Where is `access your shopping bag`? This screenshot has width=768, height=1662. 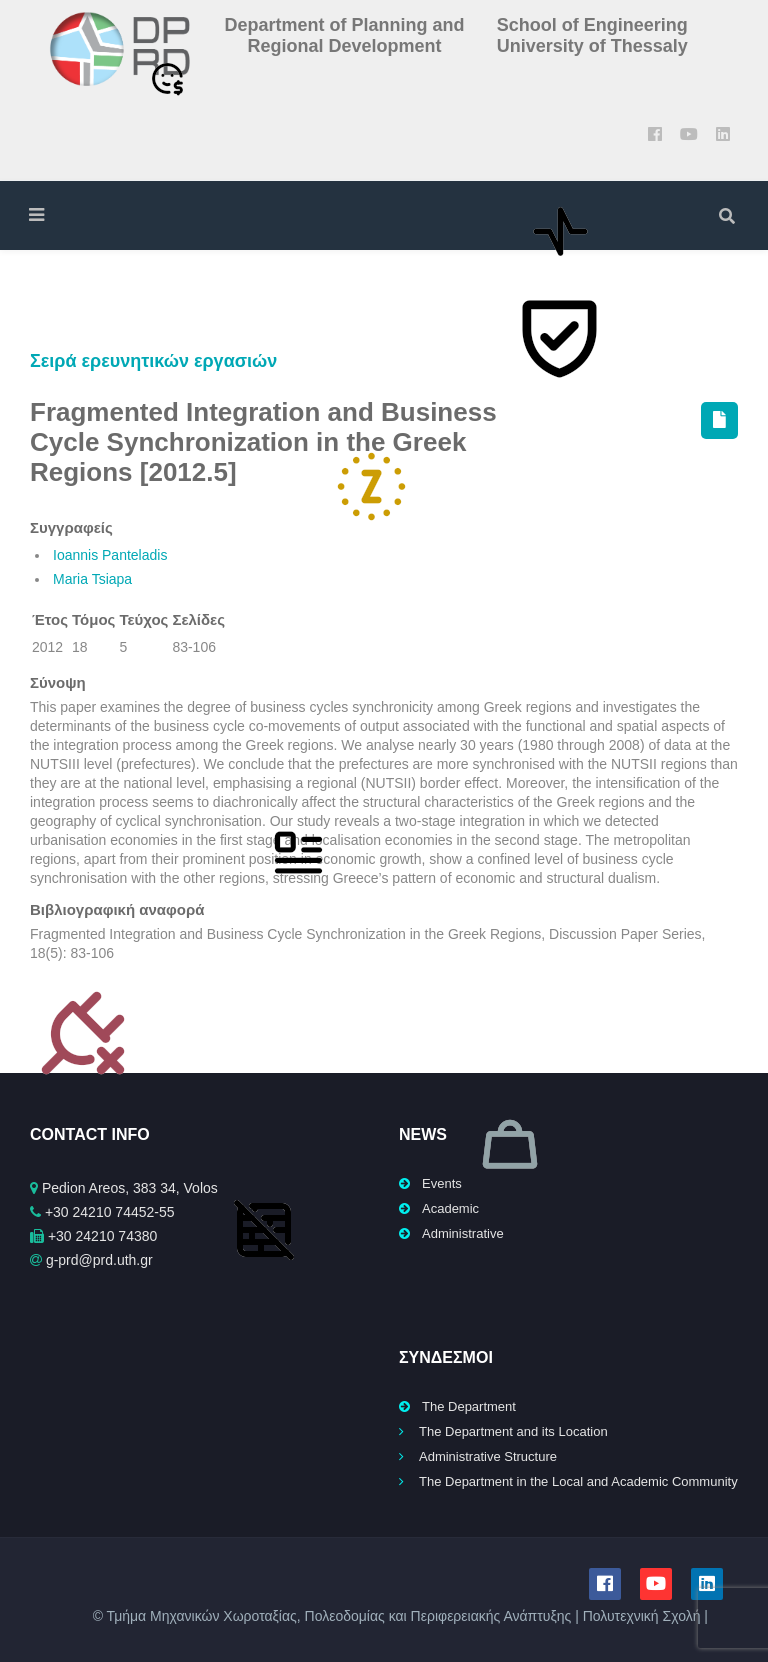 access your shopping bag is located at coordinates (510, 1147).